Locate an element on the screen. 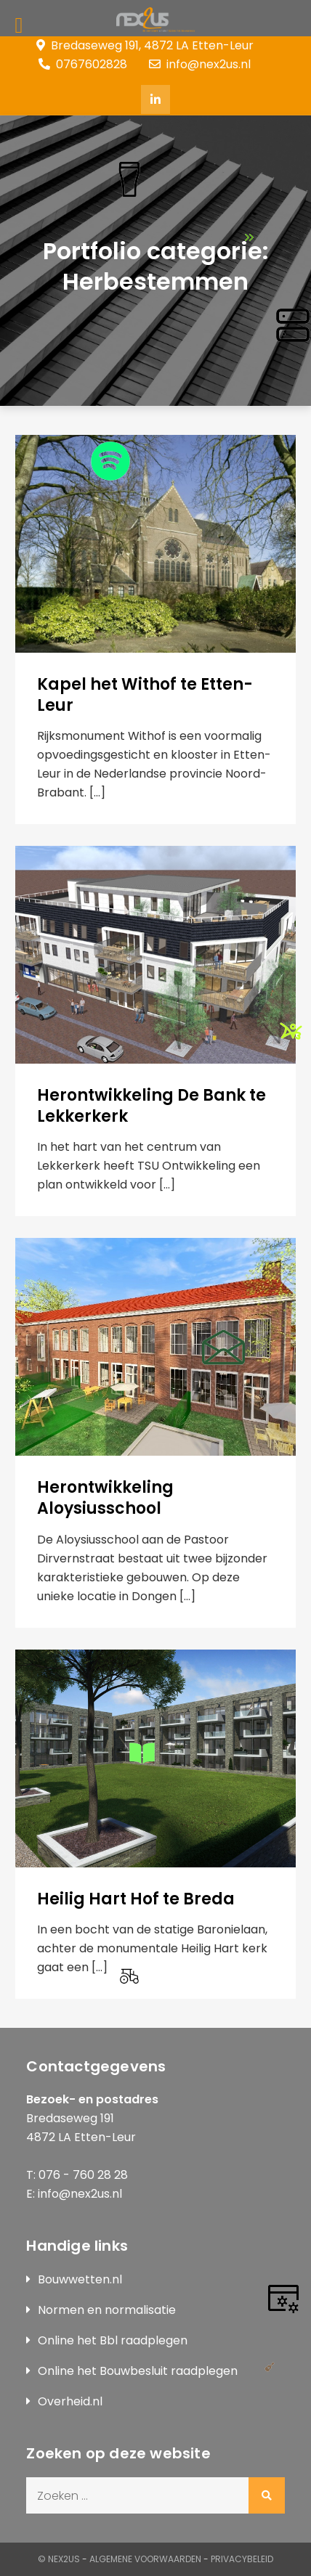  open Spotify app is located at coordinates (110, 461).